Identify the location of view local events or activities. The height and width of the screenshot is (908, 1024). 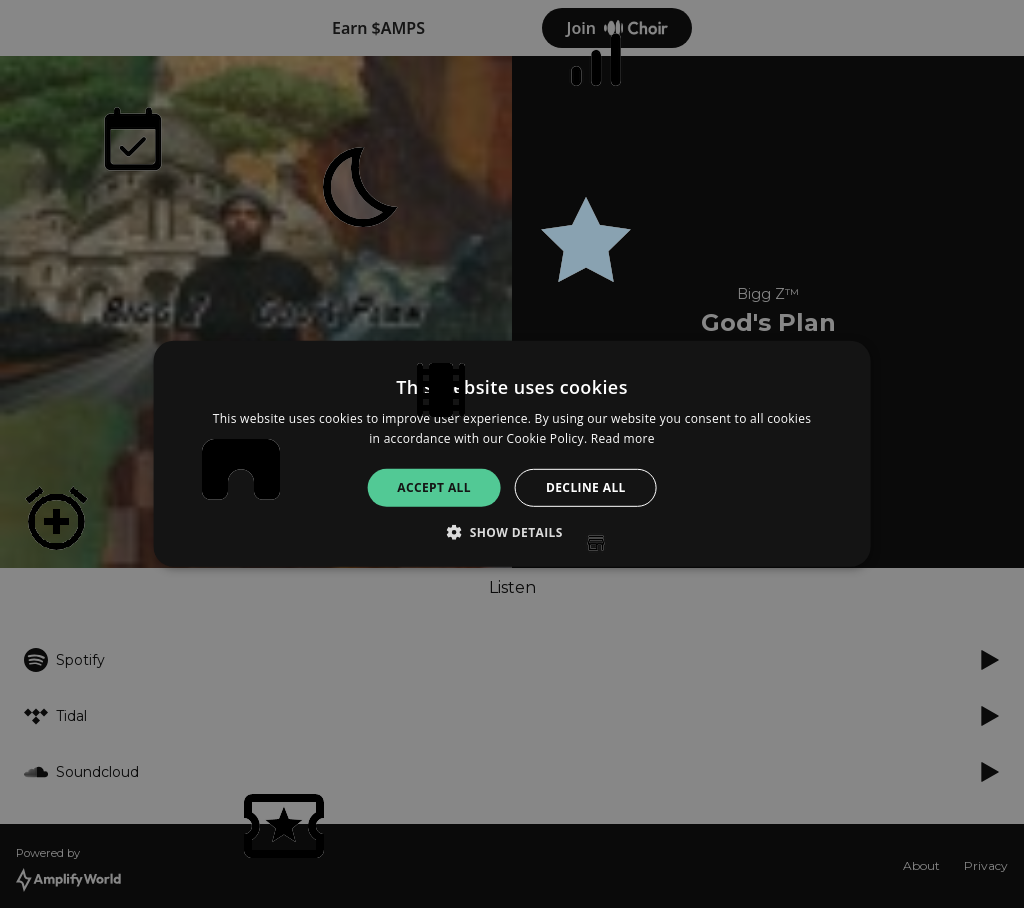
(284, 826).